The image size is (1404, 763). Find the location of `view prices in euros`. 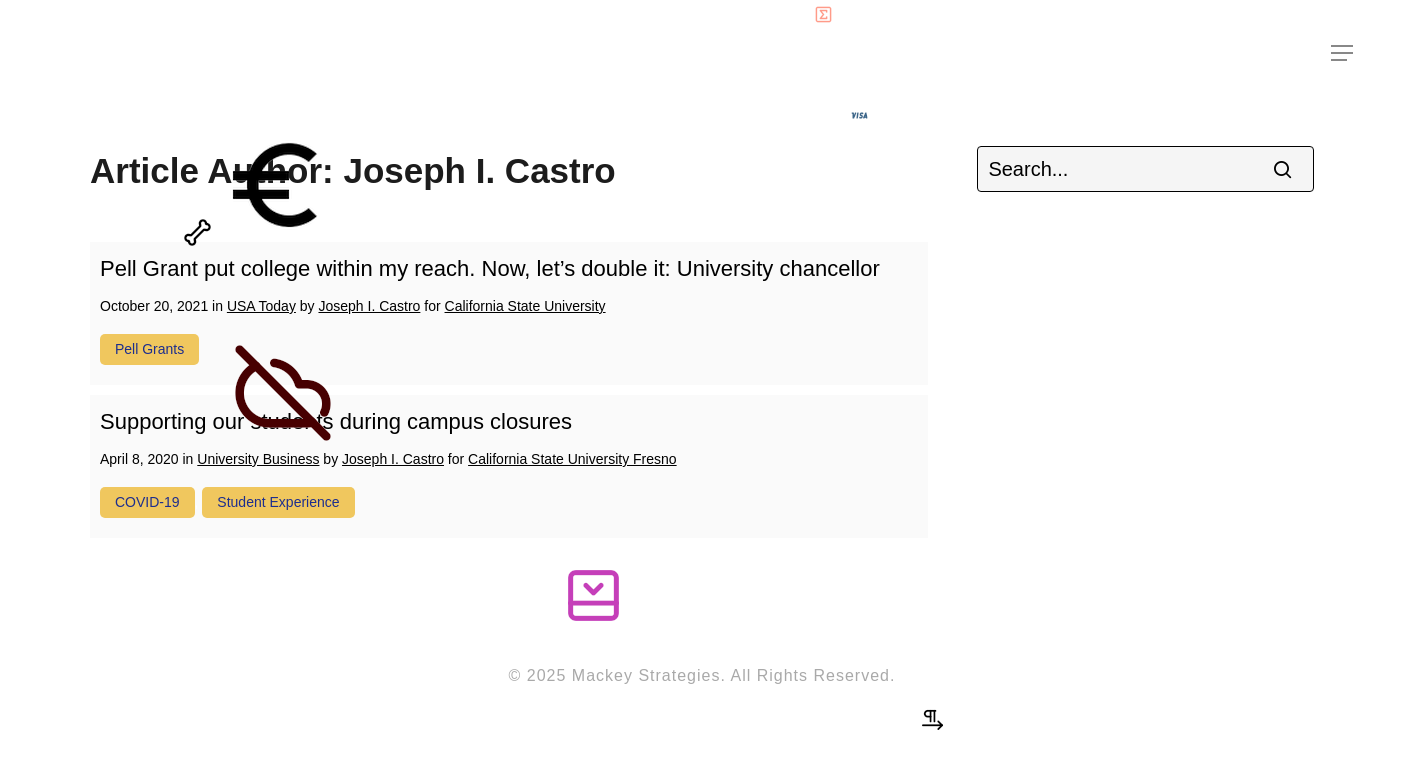

view prices in euros is located at coordinates (275, 185).